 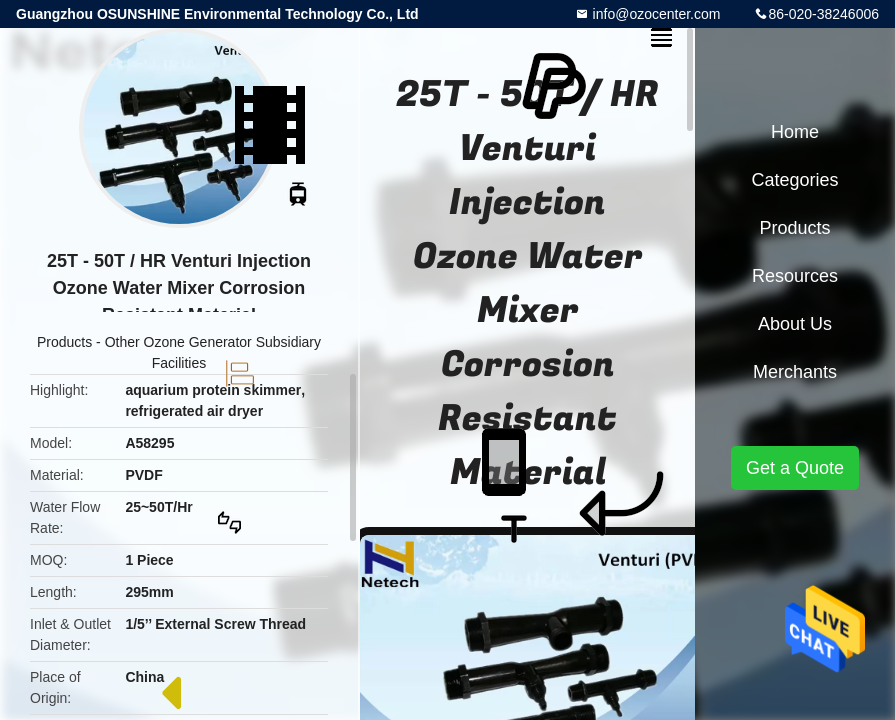 What do you see at coordinates (229, 522) in the screenshot?
I see `rate or provide feedback` at bounding box center [229, 522].